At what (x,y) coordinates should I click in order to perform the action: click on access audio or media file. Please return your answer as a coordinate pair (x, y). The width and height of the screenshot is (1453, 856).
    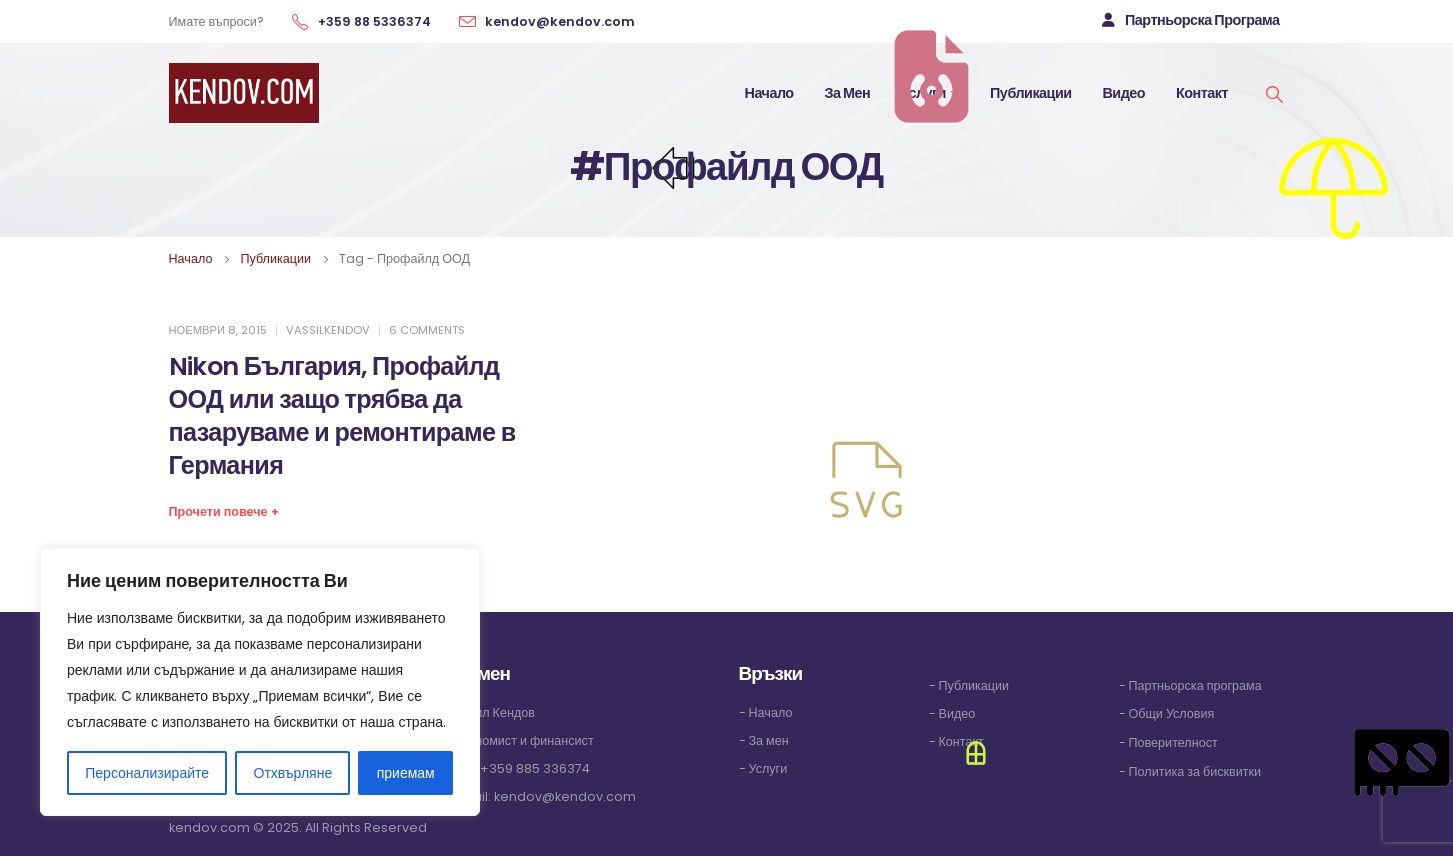
    Looking at the image, I should click on (931, 76).